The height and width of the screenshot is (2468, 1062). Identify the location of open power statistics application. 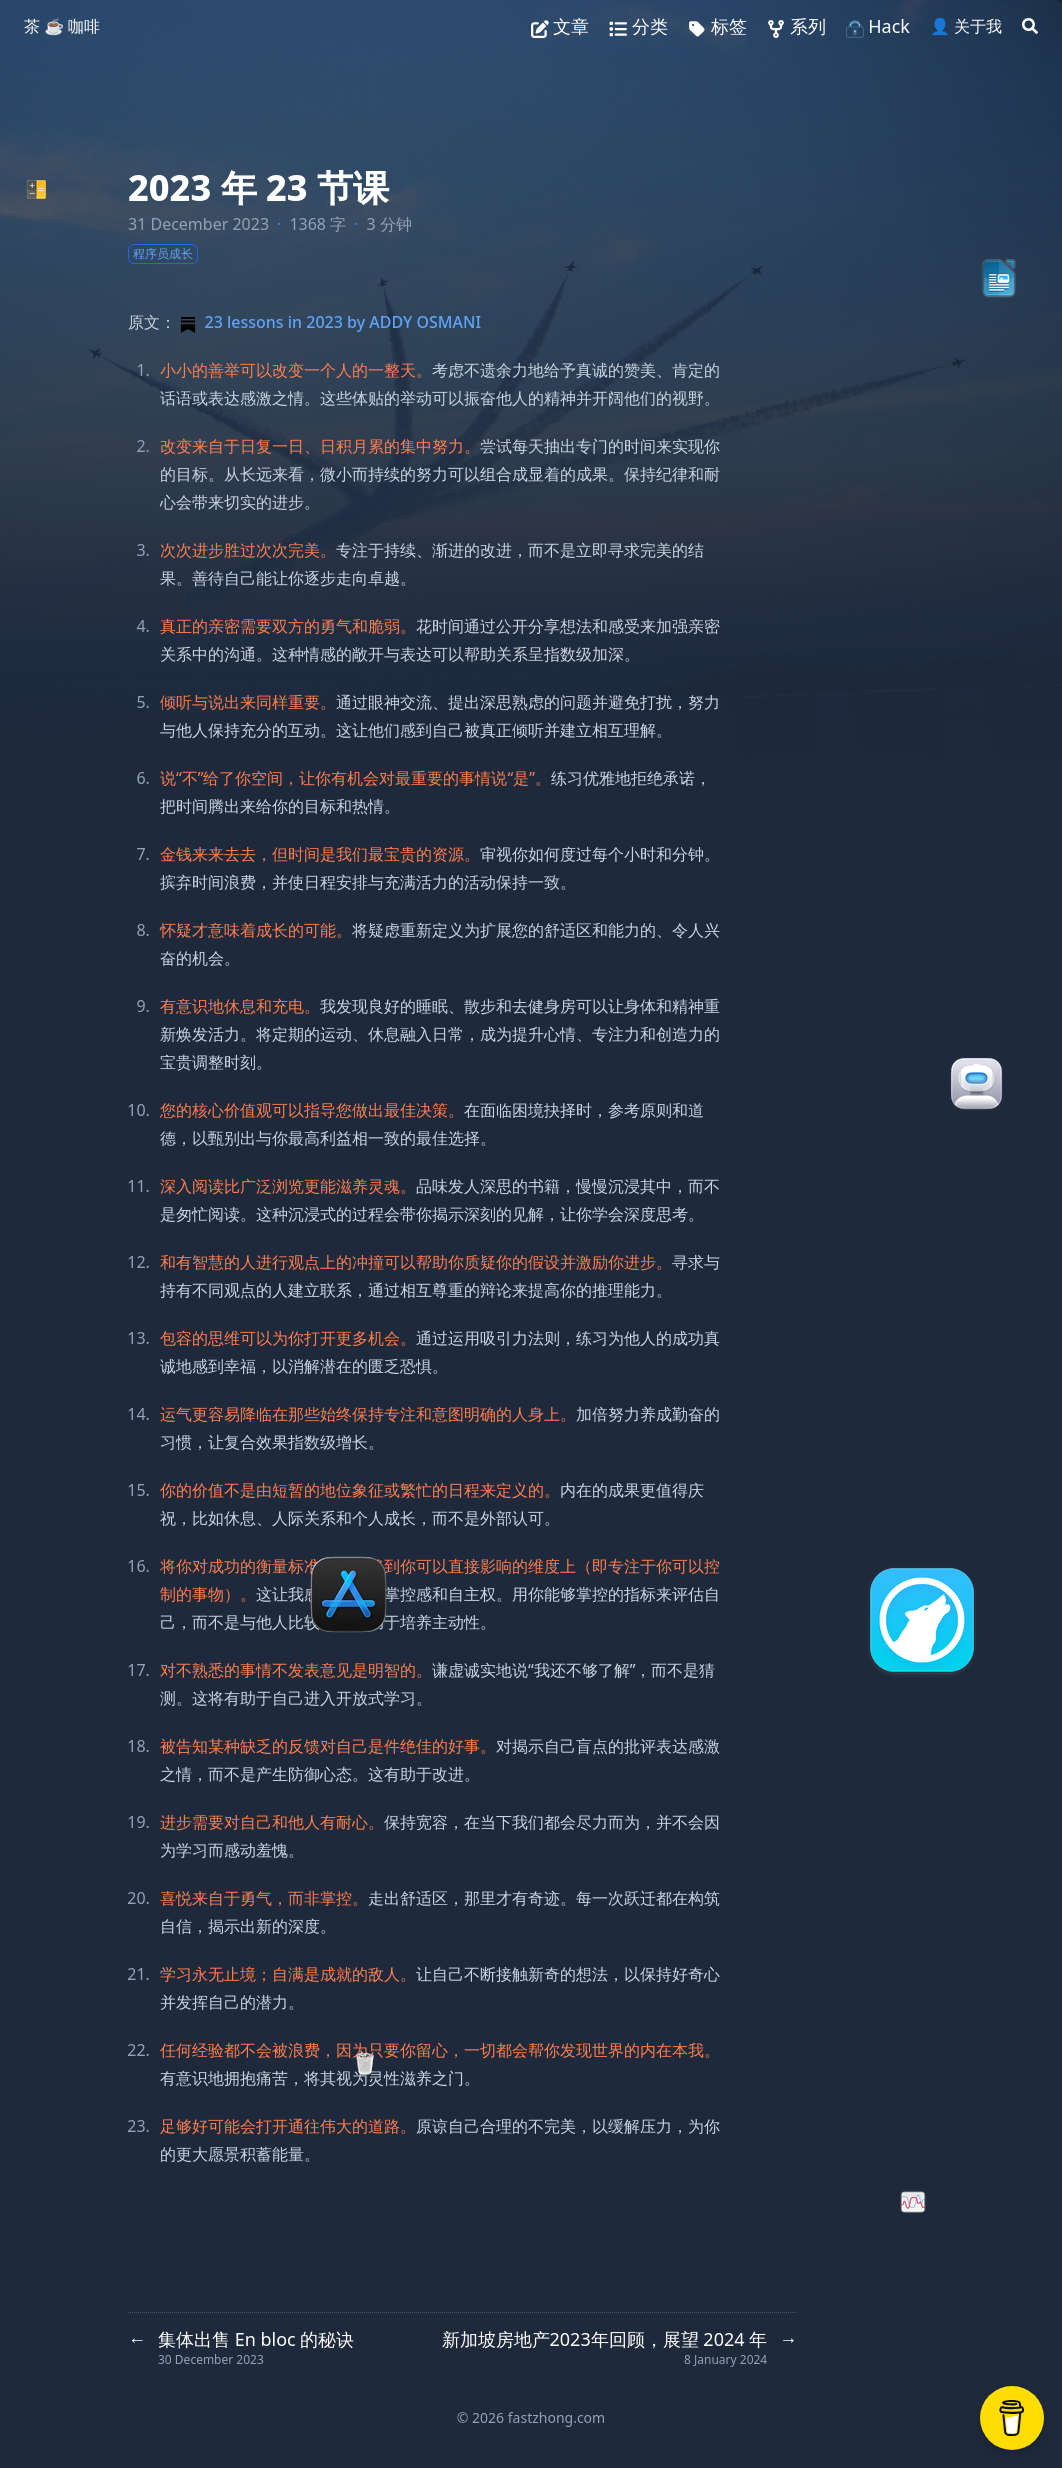
(913, 2202).